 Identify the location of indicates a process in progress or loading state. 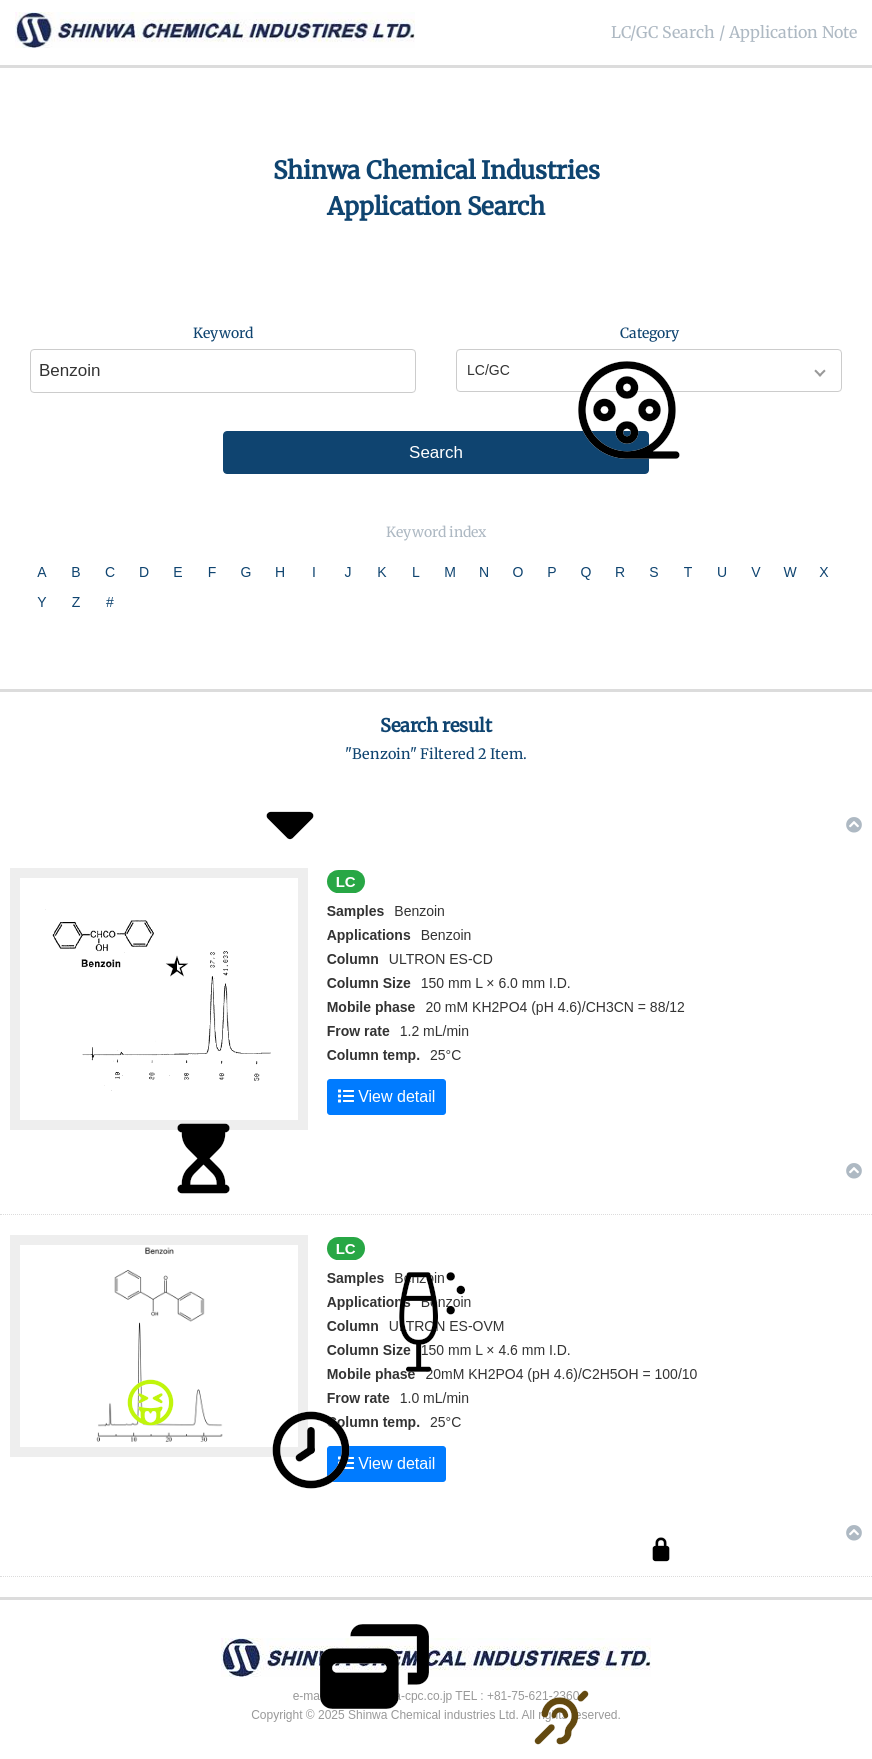
(203, 1158).